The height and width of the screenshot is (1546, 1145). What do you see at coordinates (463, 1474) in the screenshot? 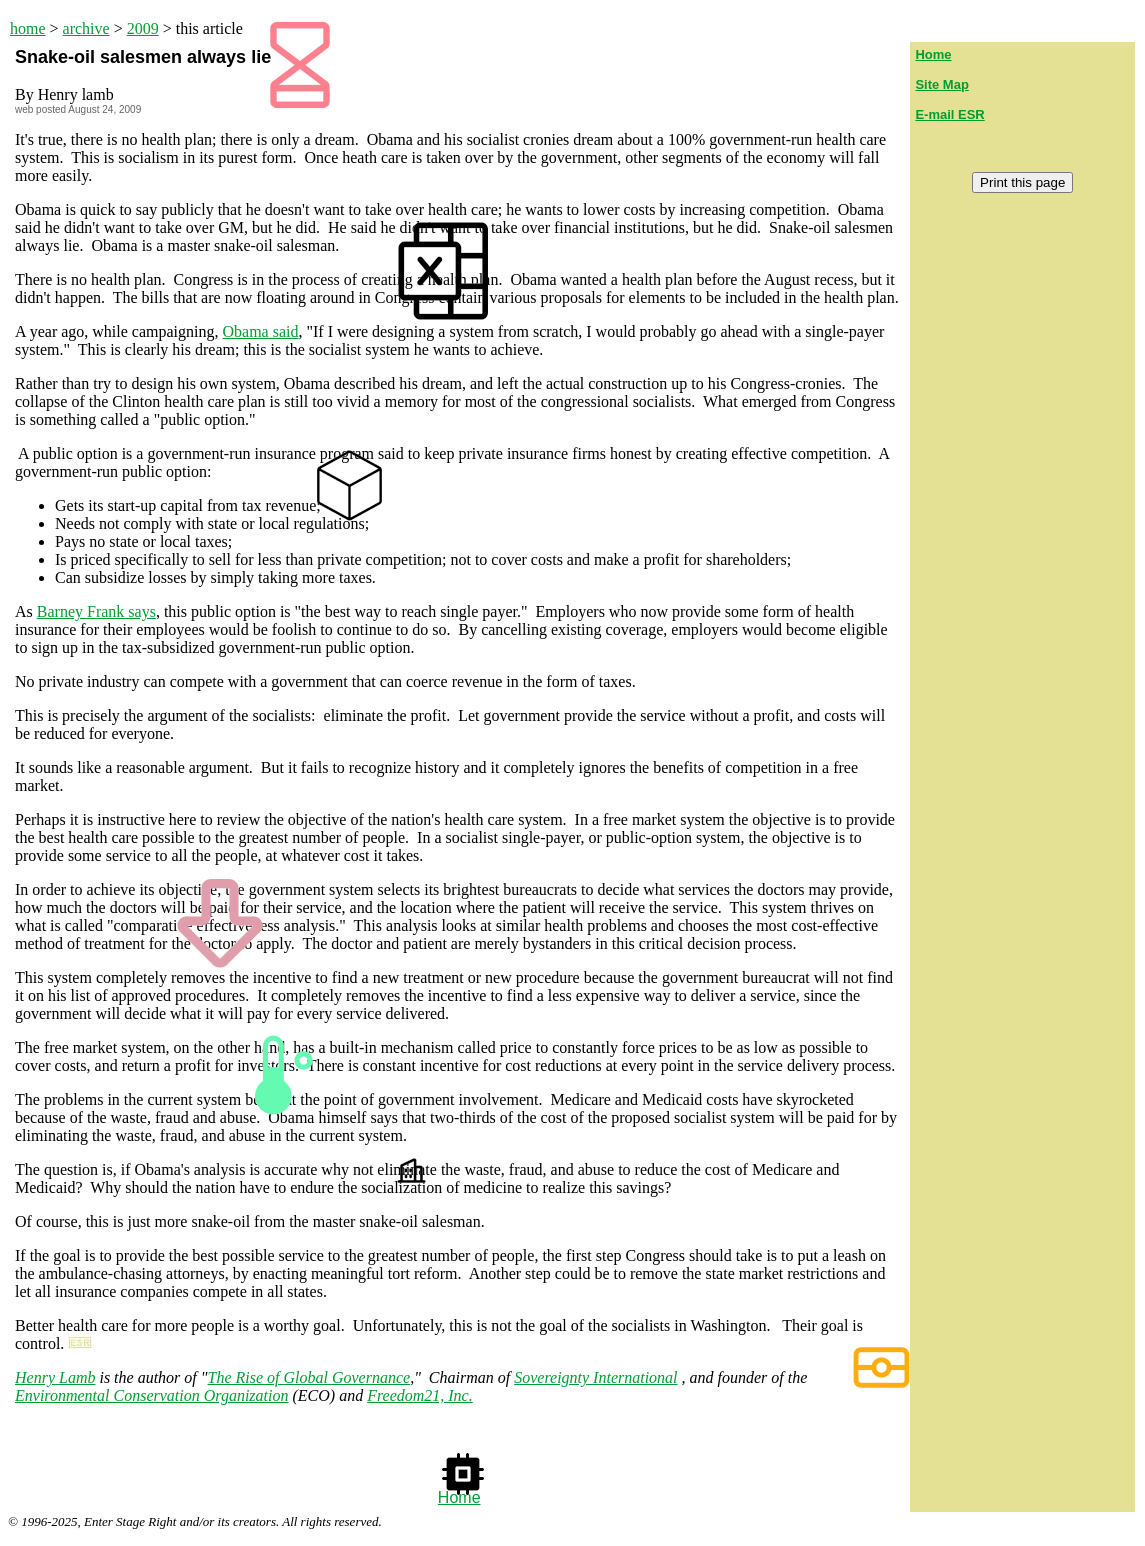
I see `view system processor information` at bounding box center [463, 1474].